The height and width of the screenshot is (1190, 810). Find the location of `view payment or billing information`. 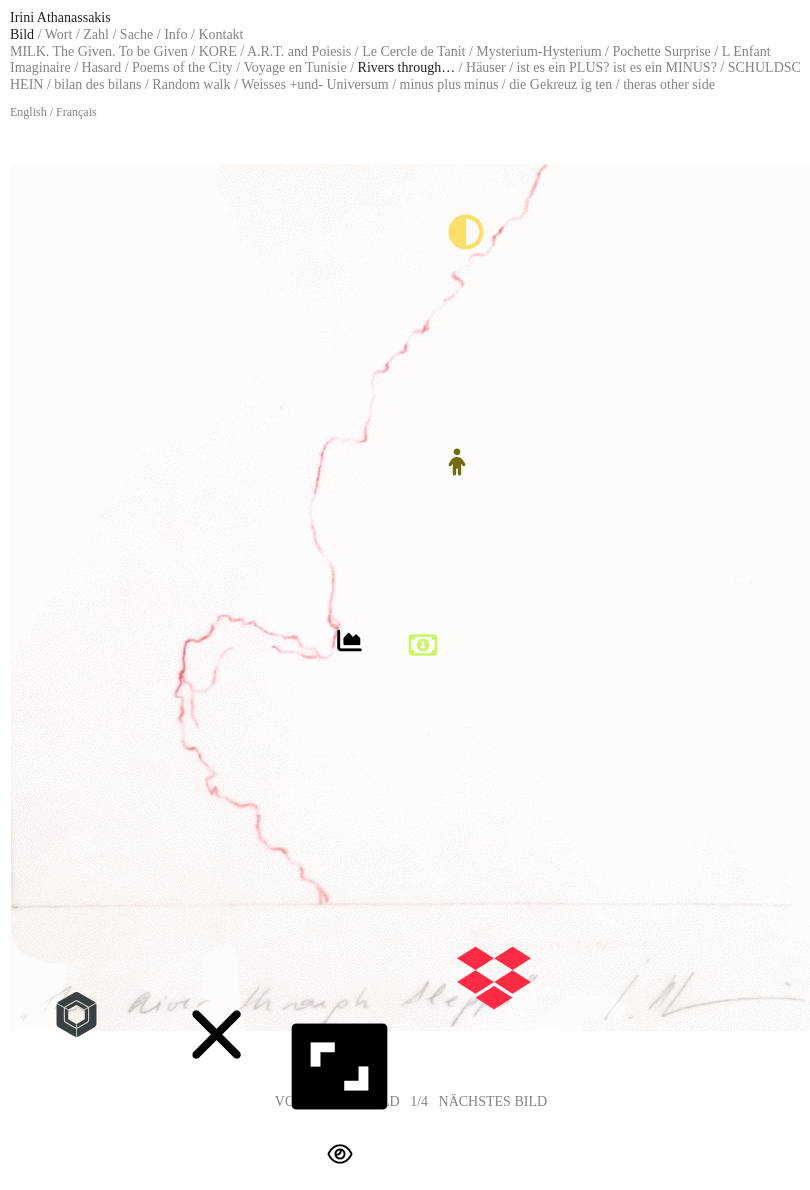

view payment or billing information is located at coordinates (423, 645).